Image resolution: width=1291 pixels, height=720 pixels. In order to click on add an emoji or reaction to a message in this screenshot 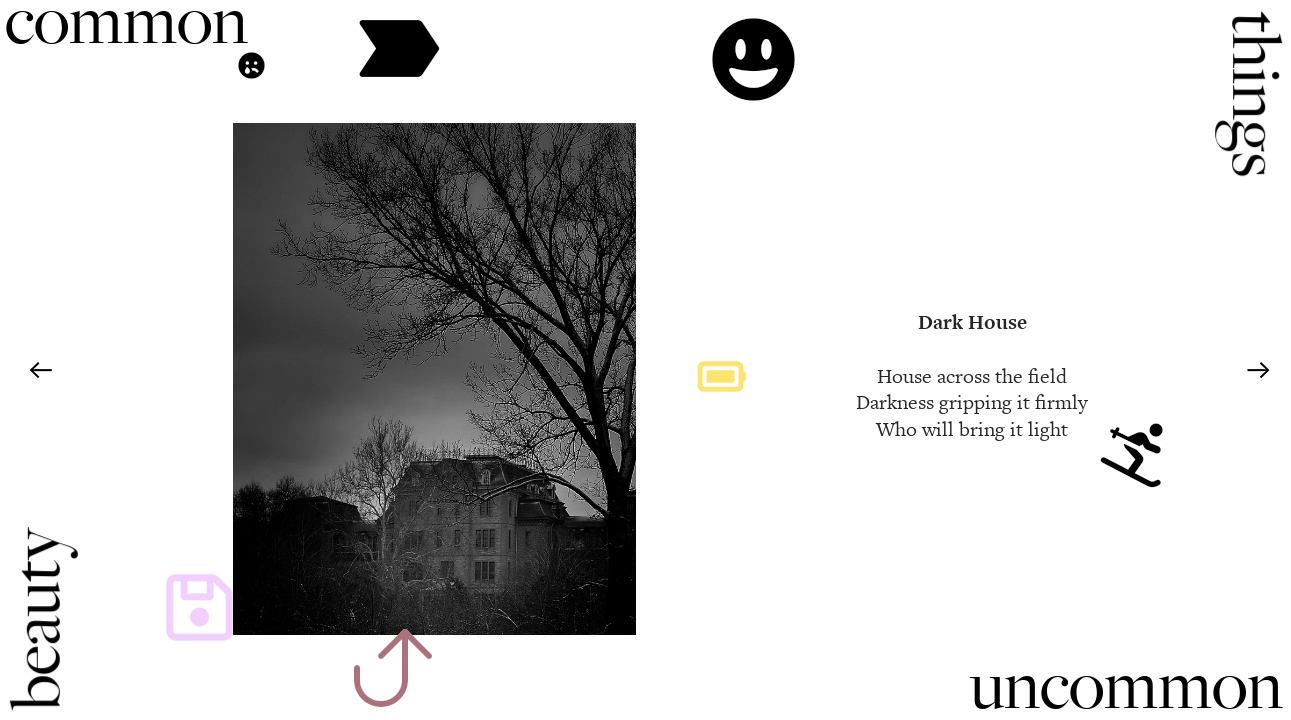, I will do `click(753, 59)`.